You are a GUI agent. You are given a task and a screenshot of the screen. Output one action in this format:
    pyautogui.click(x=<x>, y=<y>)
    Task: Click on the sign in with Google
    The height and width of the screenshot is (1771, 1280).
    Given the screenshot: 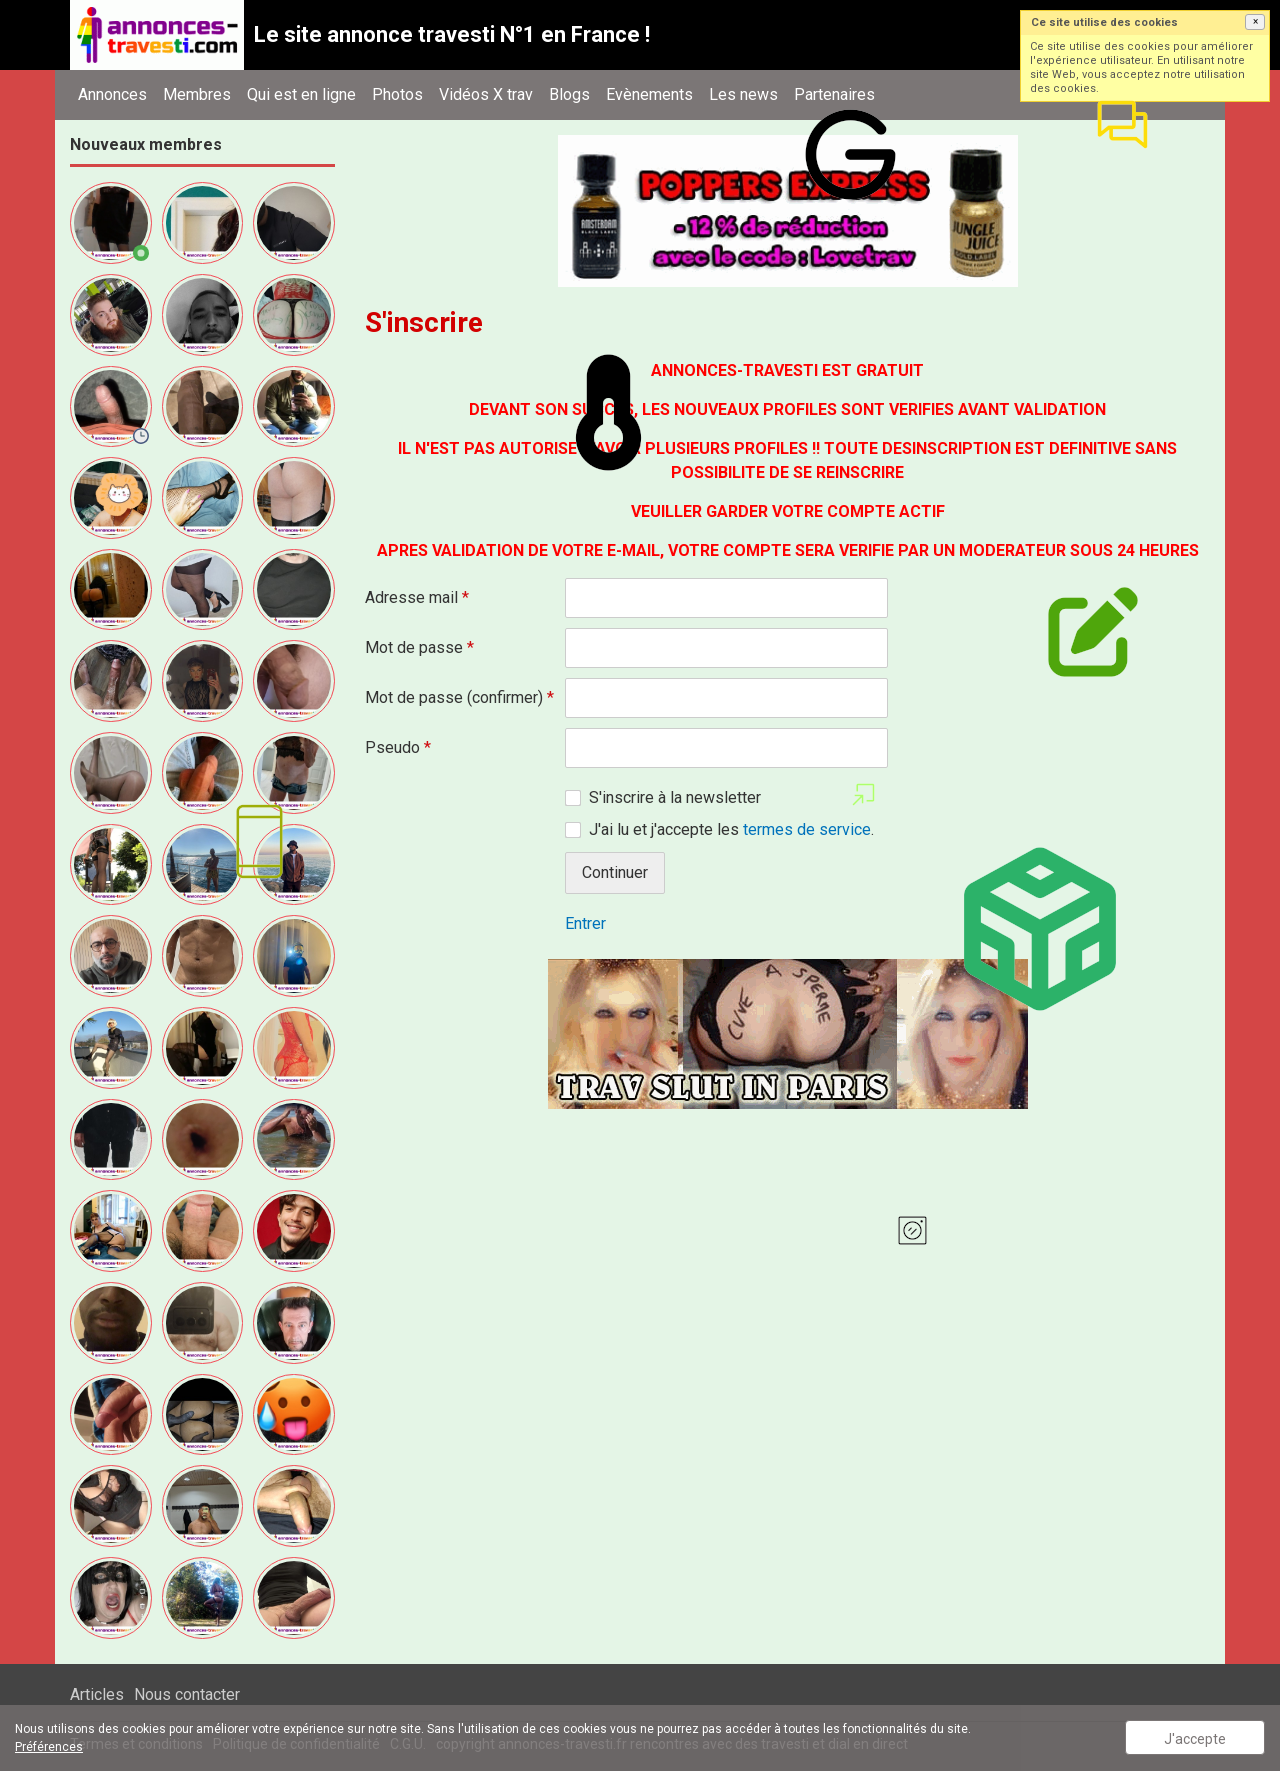 What is the action you would take?
    pyautogui.click(x=850, y=154)
    